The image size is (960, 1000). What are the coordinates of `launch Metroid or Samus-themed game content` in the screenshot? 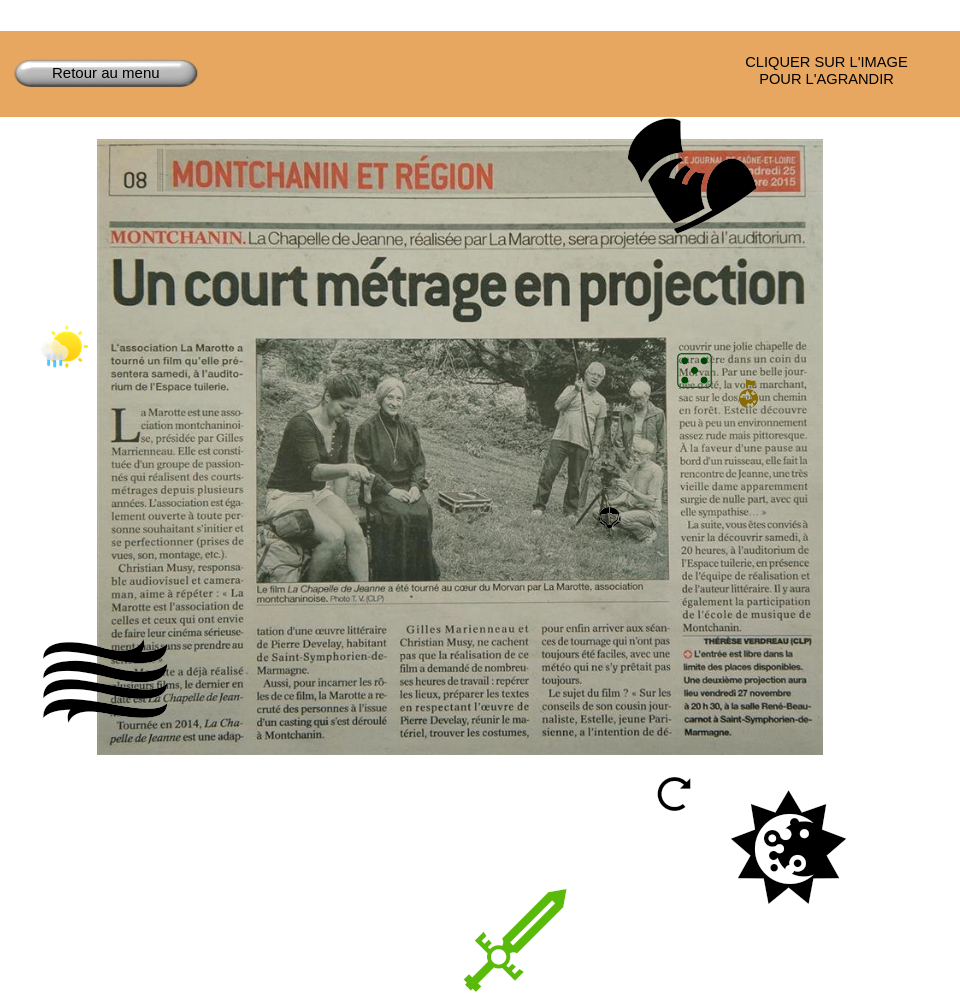 It's located at (609, 517).